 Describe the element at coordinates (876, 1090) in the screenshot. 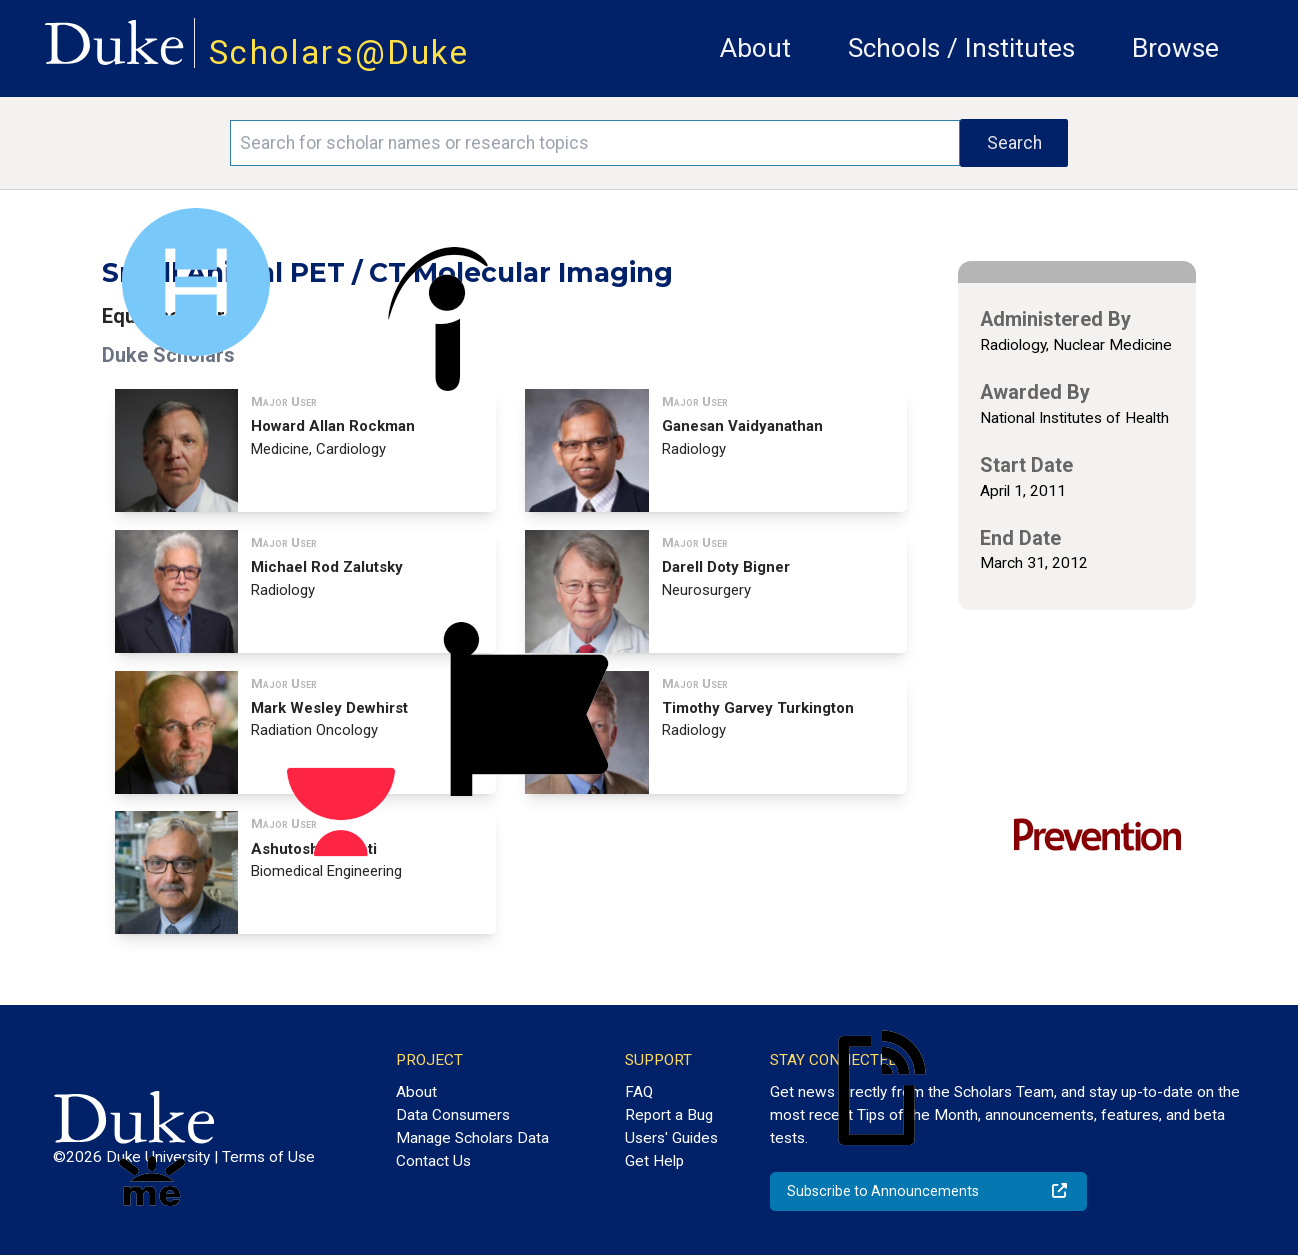

I see `enable mobile hotspot` at that location.